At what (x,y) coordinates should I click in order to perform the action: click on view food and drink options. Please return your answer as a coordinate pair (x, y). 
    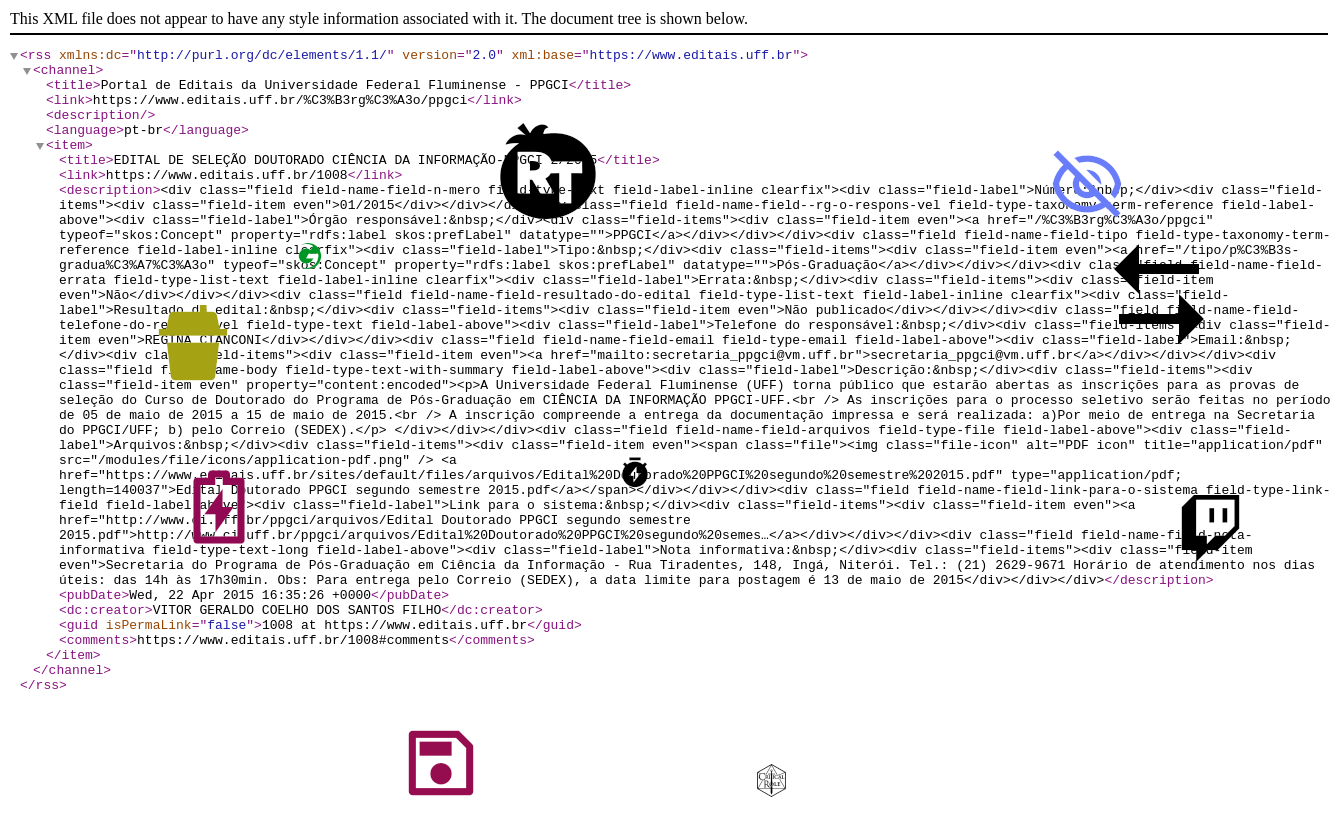
    Looking at the image, I should click on (193, 346).